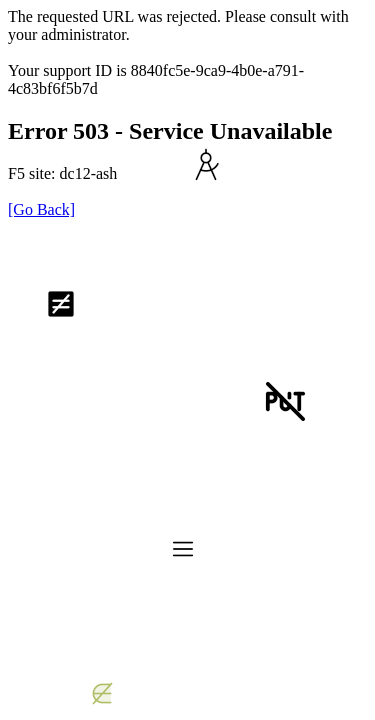 The width and height of the screenshot is (375, 720). What do you see at coordinates (61, 304) in the screenshot?
I see `indicates values are not equal` at bounding box center [61, 304].